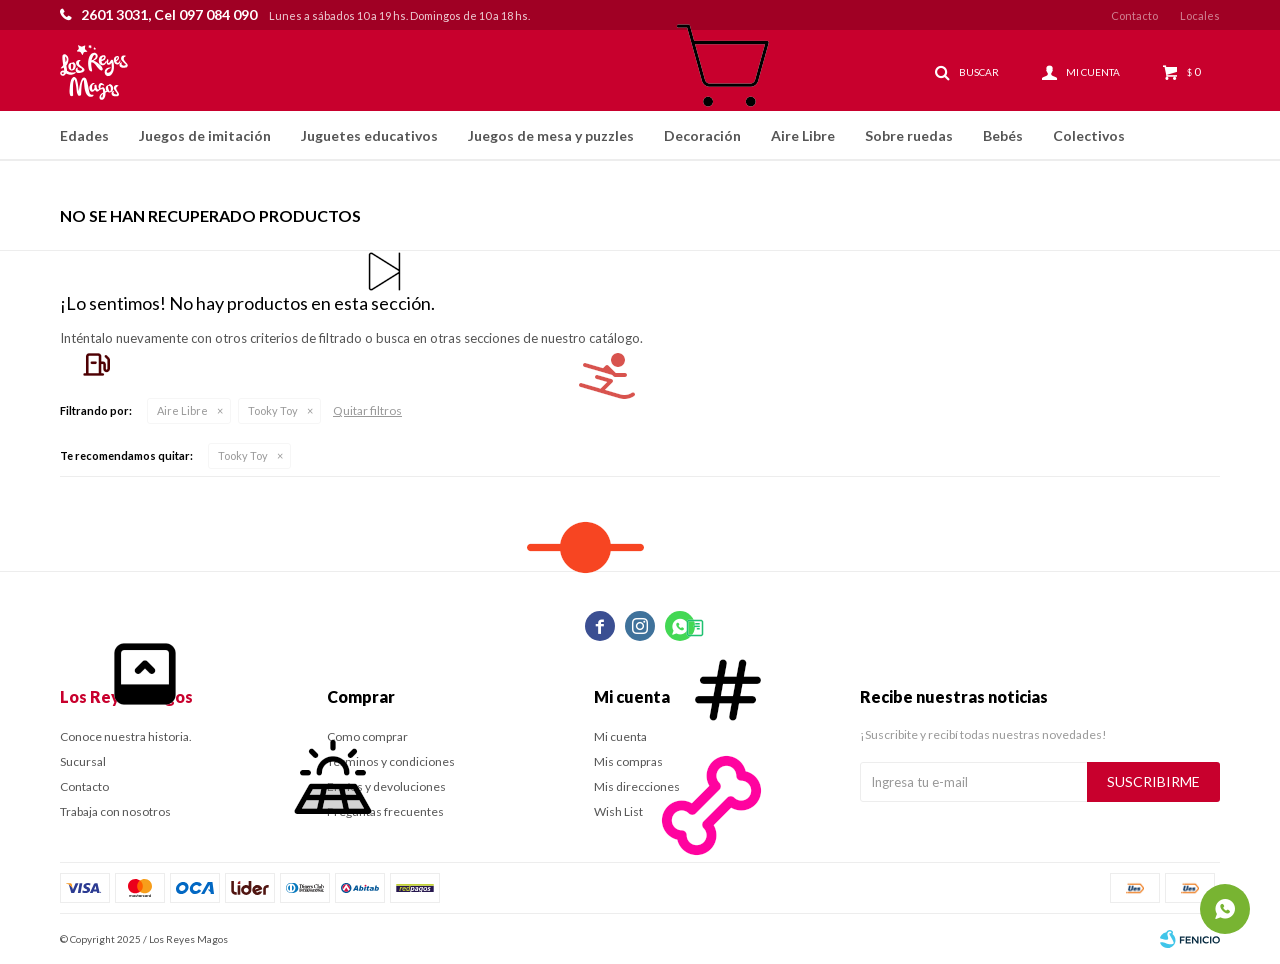 The width and height of the screenshot is (1280, 964). What do you see at coordinates (695, 628) in the screenshot?
I see `align content to the top-right corner` at bounding box center [695, 628].